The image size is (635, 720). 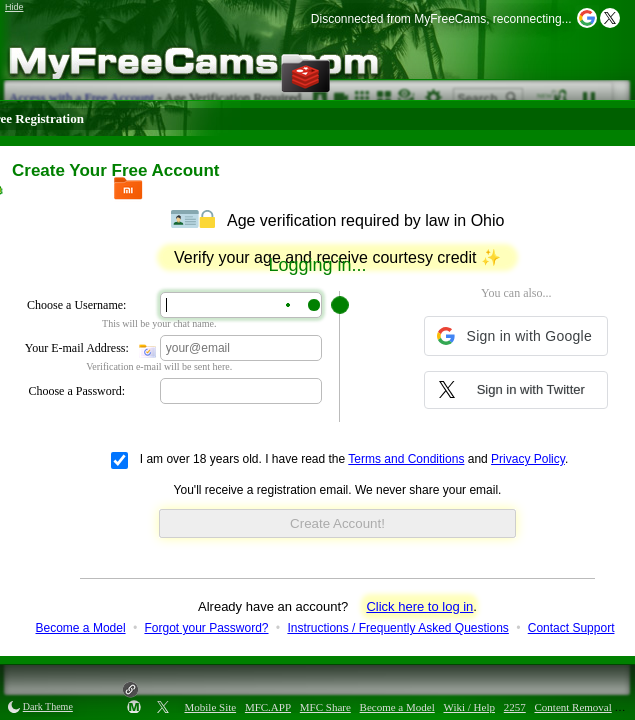 I want to click on indicates a symbolic link or alias to another file, so click(x=130, y=689).